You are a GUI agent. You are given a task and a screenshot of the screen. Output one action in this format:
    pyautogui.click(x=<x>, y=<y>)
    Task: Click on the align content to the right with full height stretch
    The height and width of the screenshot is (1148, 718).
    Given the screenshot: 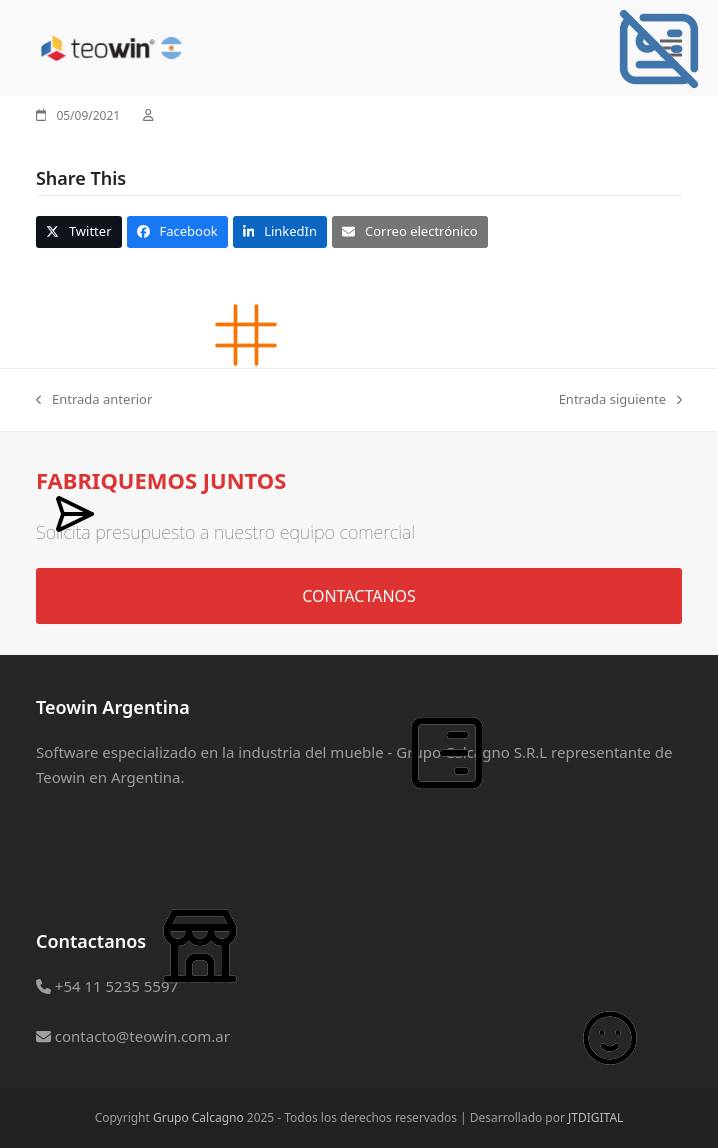 What is the action you would take?
    pyautogui.click(x=447, y=753)
    